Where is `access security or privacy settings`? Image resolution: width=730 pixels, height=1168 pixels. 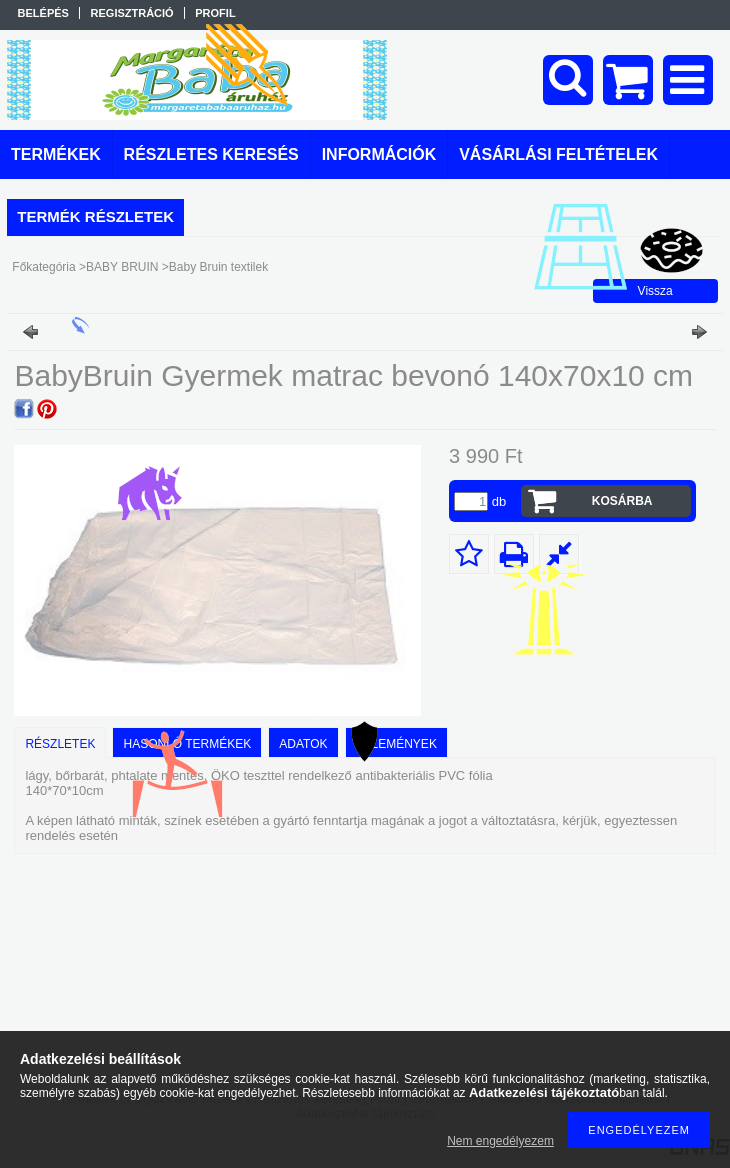
access security or privacy settings is located at coordinates (364, 741).